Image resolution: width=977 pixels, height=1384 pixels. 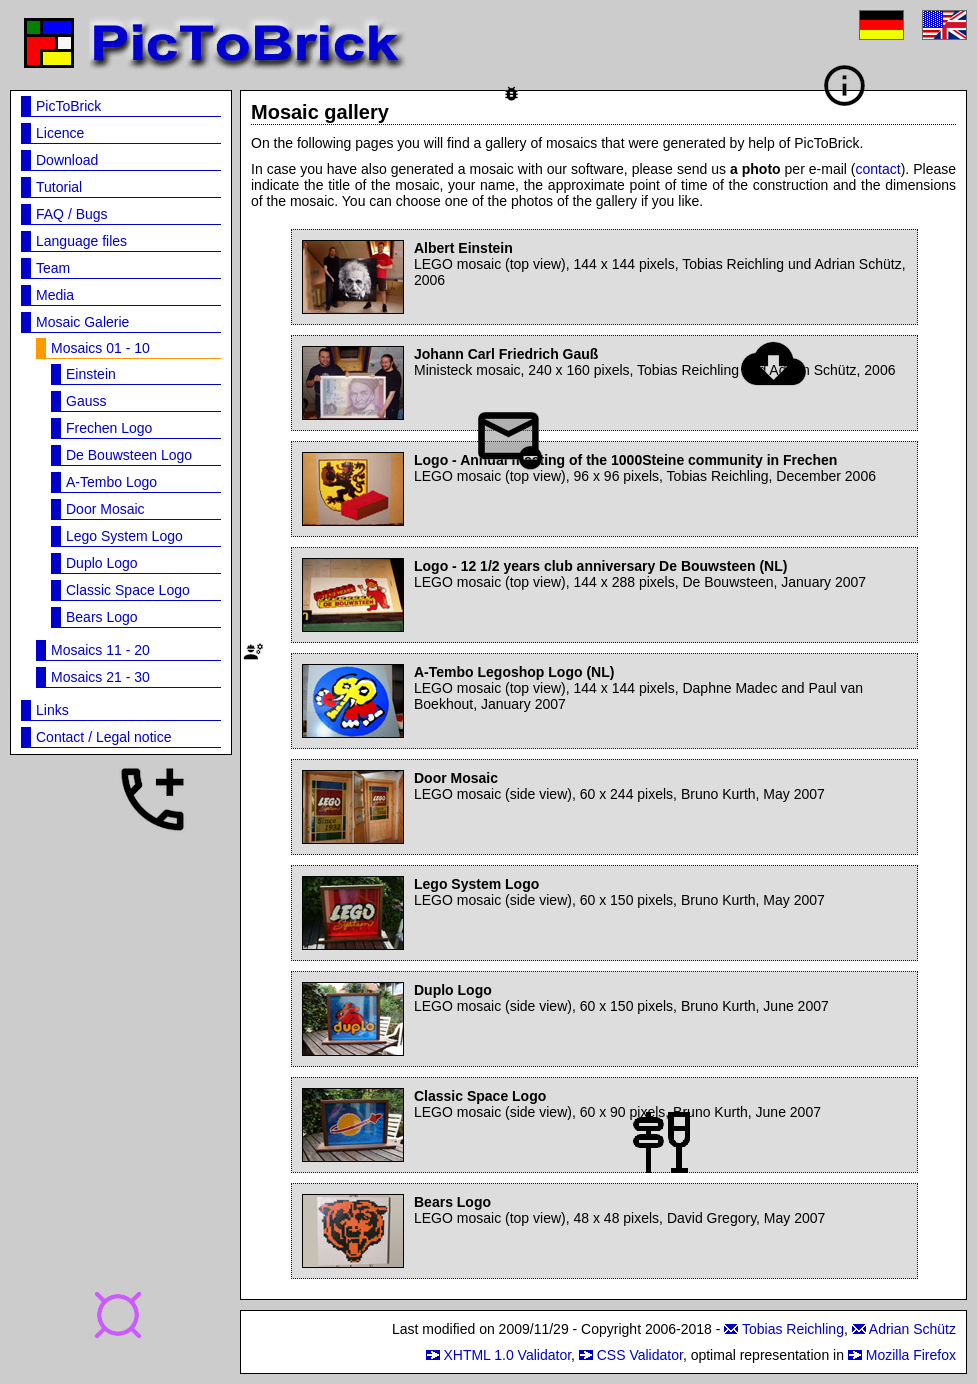 What do you see at coordinates (773, 363) in the screenshot?
I see `download file from cloud storage` at bounding box center [773, 363].